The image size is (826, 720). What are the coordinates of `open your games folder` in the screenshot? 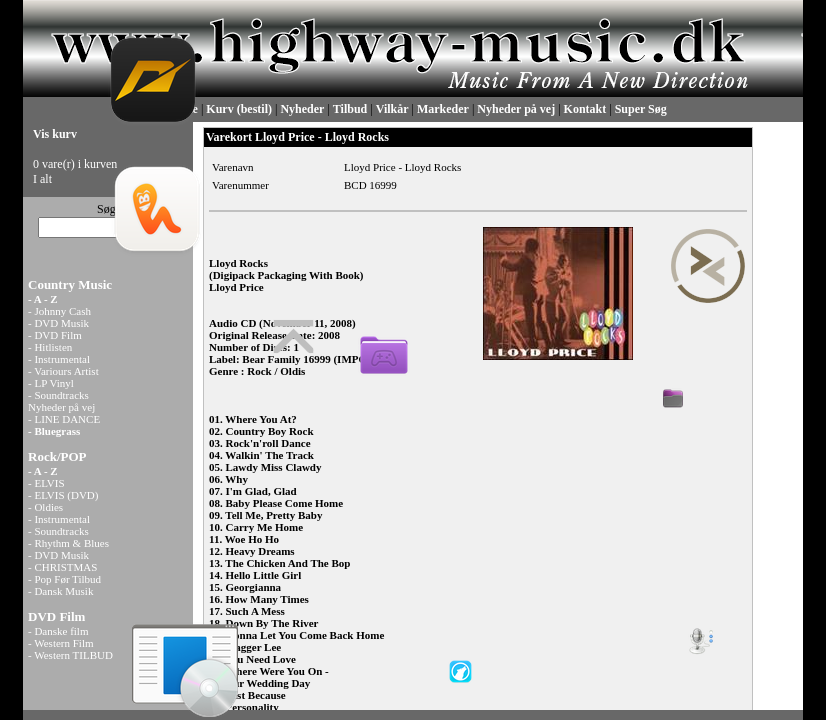 It's located at (384, 355).